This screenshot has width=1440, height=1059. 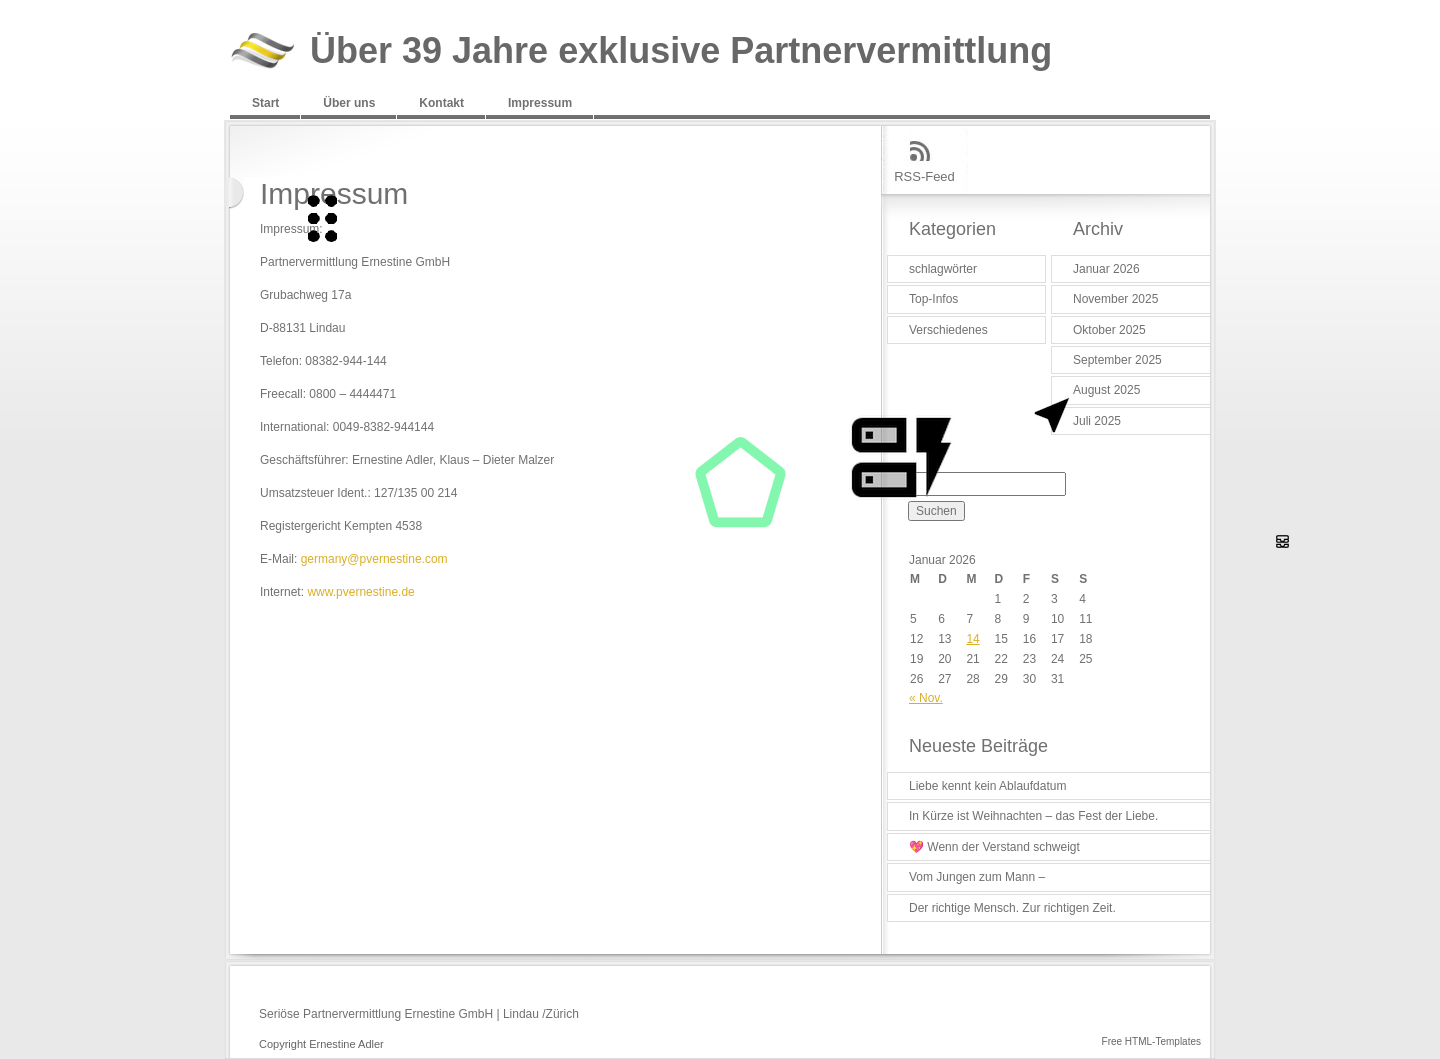 I want to click on pentagon shape indicator, so click(x=740, y=485).